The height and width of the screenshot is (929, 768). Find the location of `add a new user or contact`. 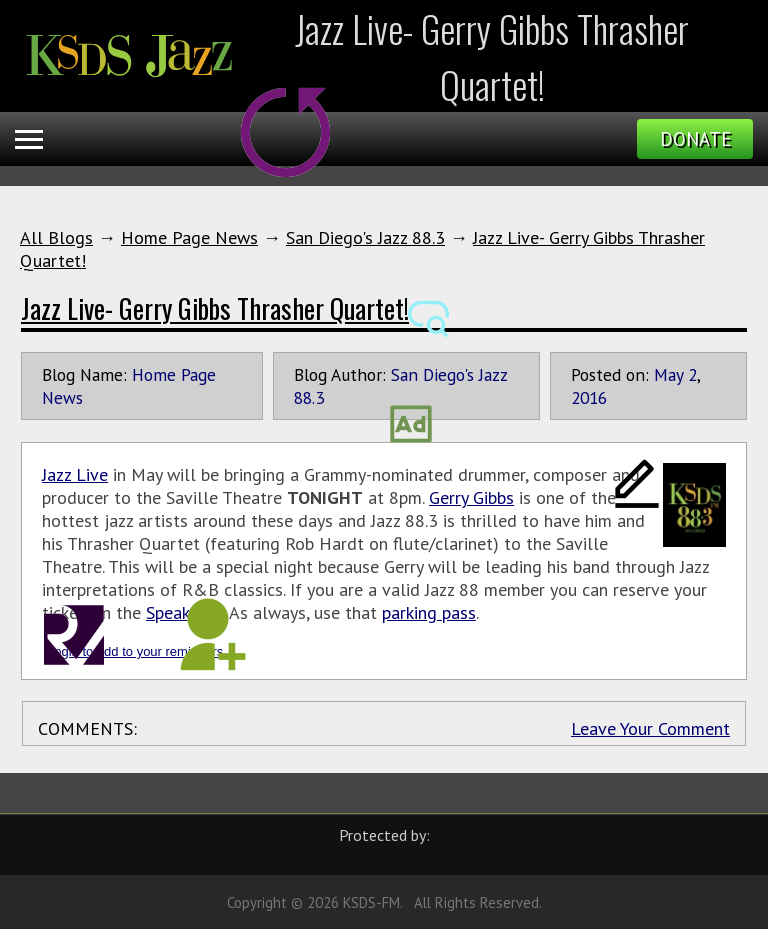

add a new user or contact is located at coordinates (208, 636).